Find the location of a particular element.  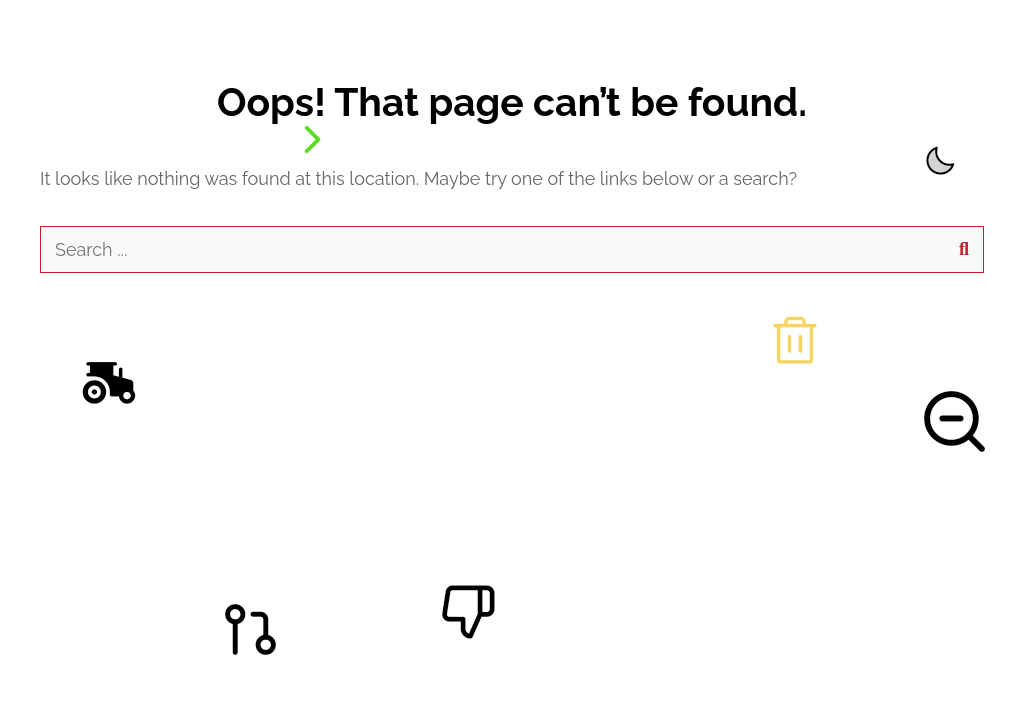

zoom out to see more content is located at coordinates (954, 421).